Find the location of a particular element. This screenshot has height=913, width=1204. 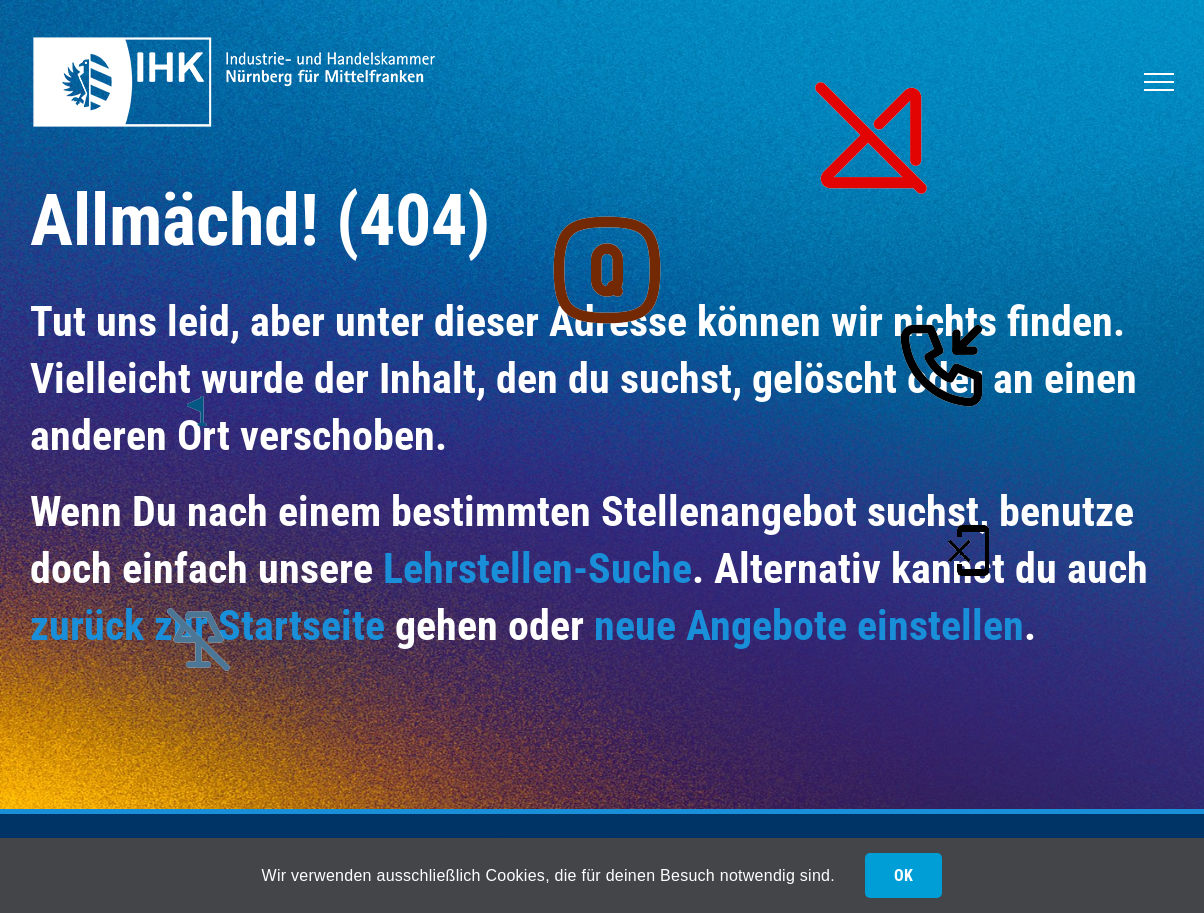

flag or mark an important item is located at coordinates (199, 411).